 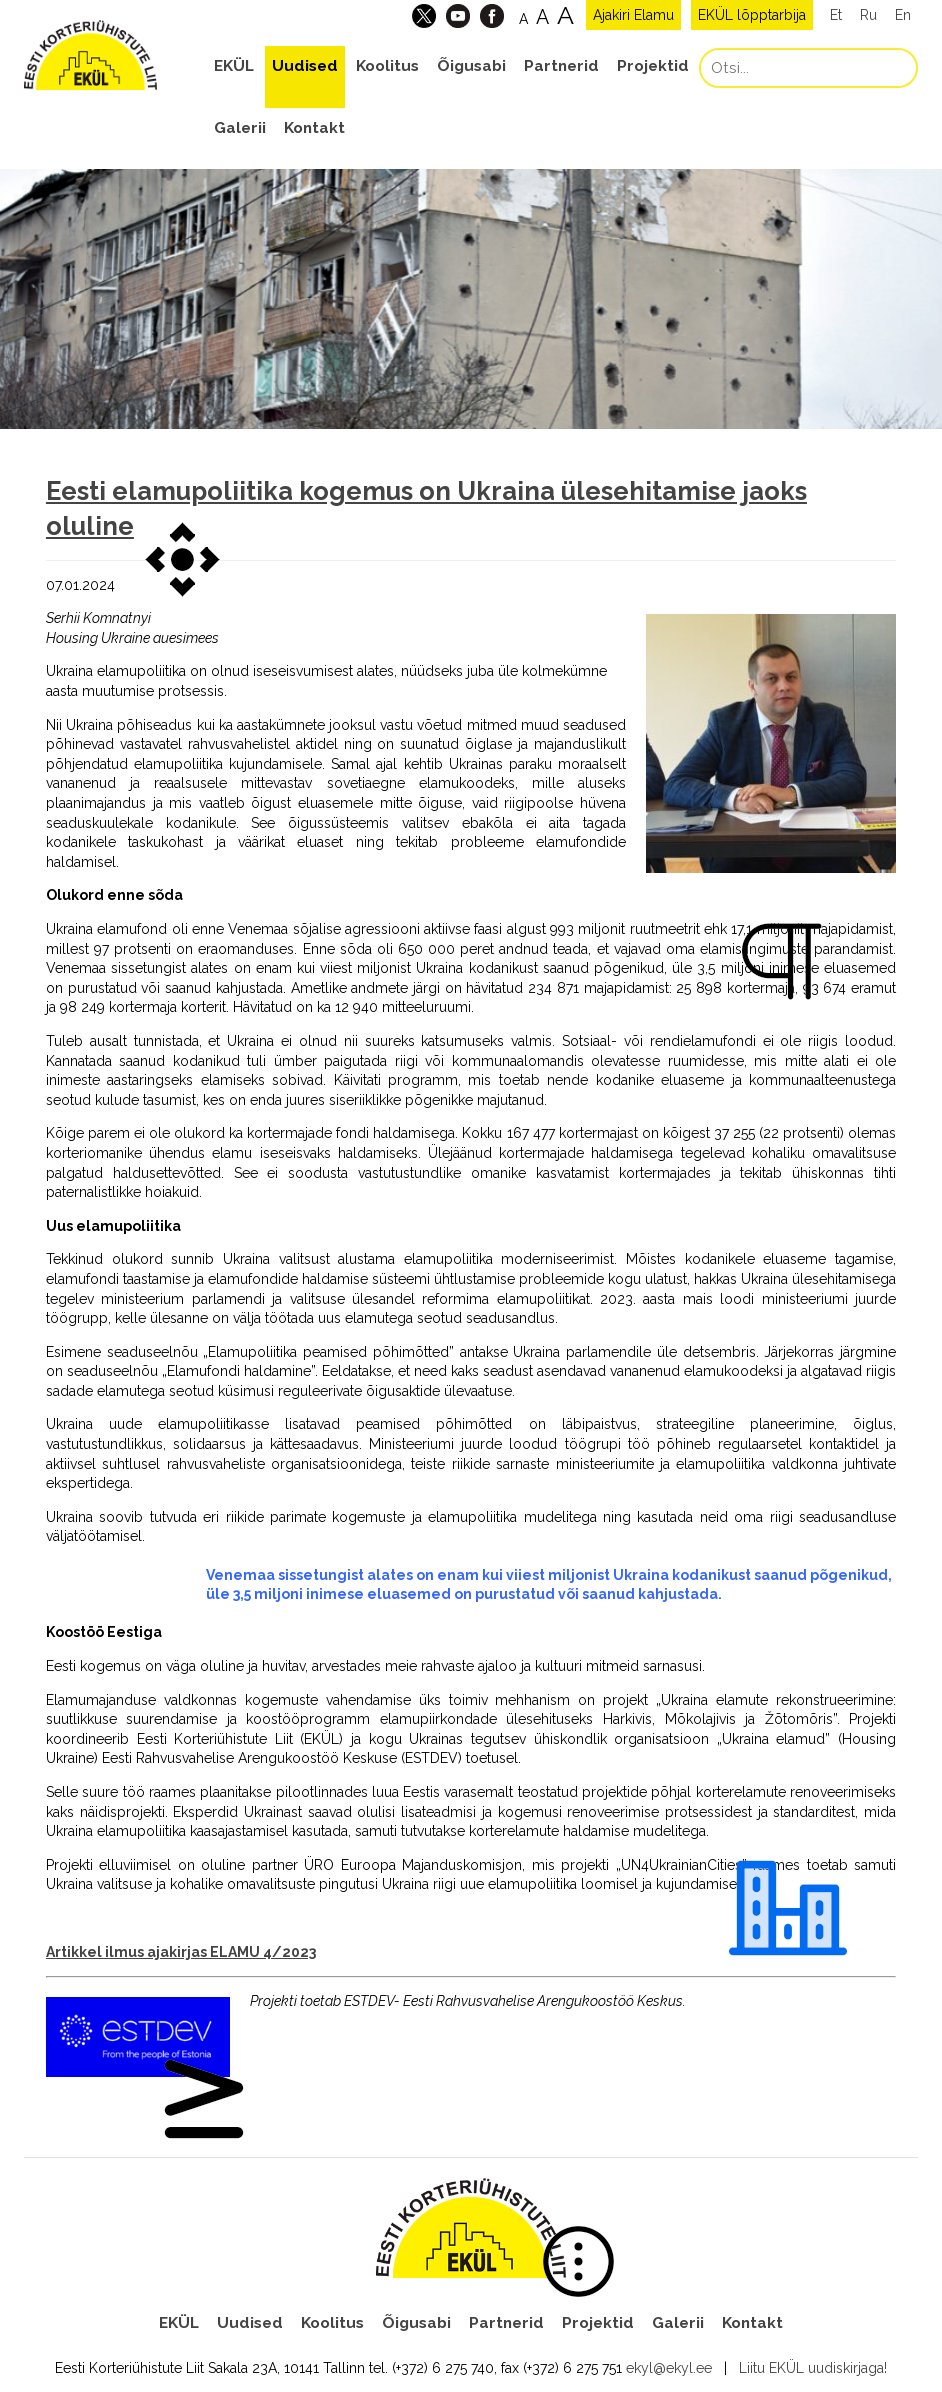 I want to click on pan or move camera position, so click(x=182, y=559).